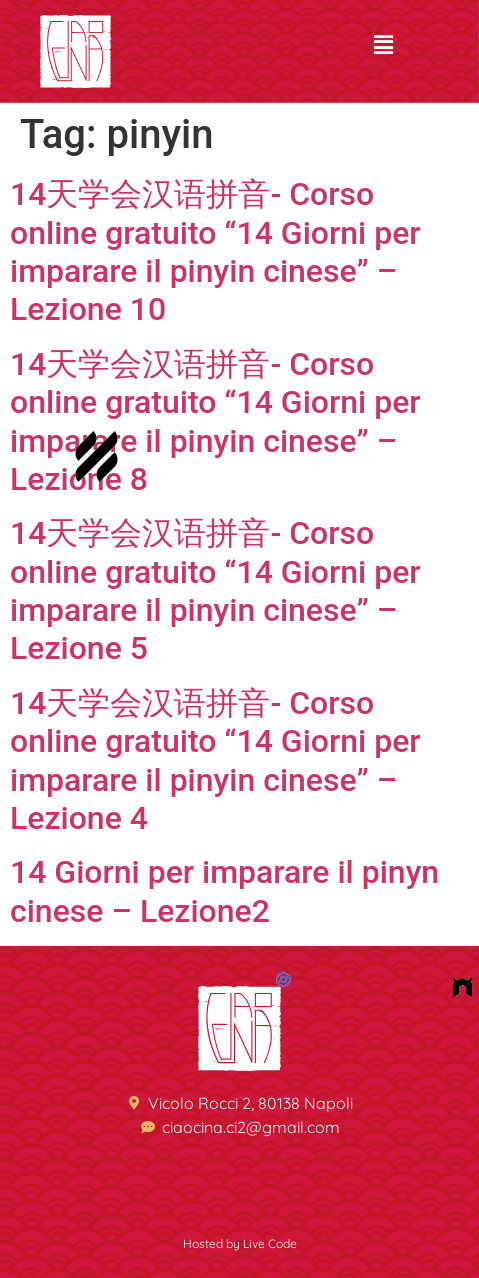 Image resolution: width=479 pixels, height=1278 pixels. What do you see at coordinates (283, 979) in the screenshot?
I see `launch honor of kings game` at bounding box center [283, 979].